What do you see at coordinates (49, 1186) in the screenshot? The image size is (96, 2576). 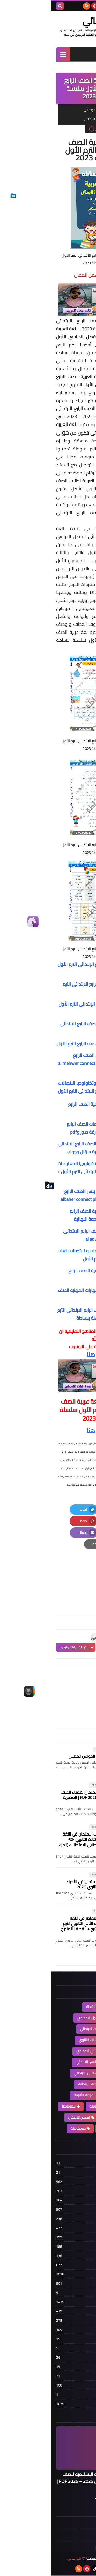 I see `open deemix music downloads folder` at bounding box center [49, 1186].